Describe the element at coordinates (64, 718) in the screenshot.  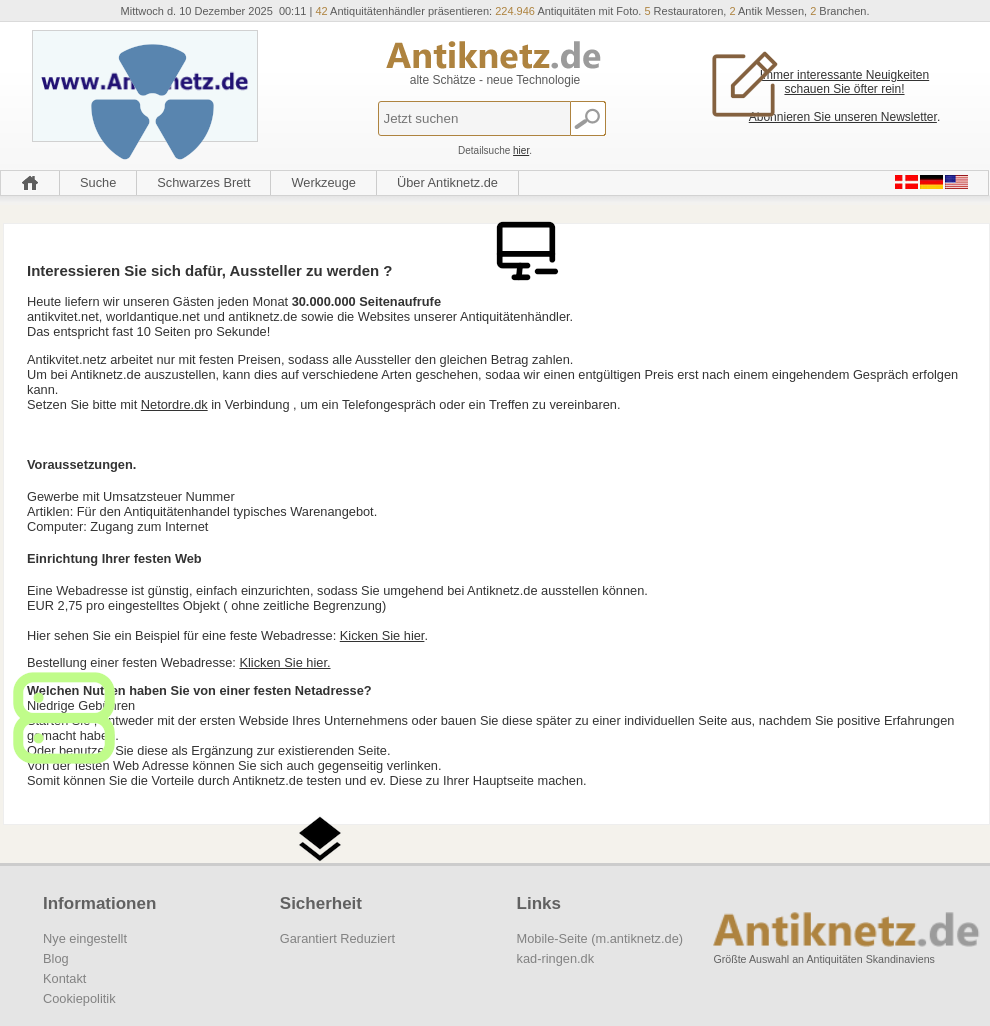
I see `view server status` at that location.